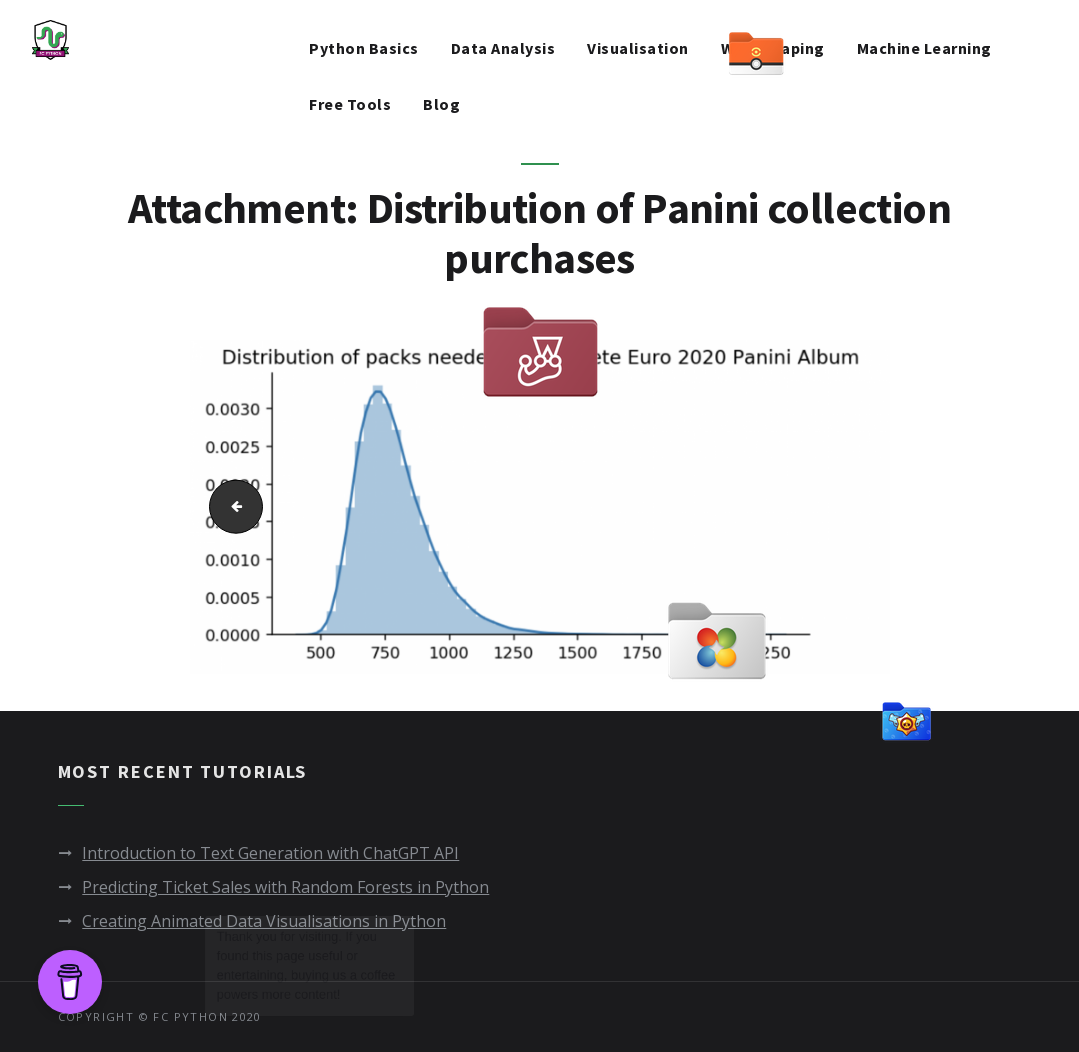 Image resolution: width=1079 pixels, height=1052 pixels. I want to click on open the Eleven Forum community folder, so click(716, 643).